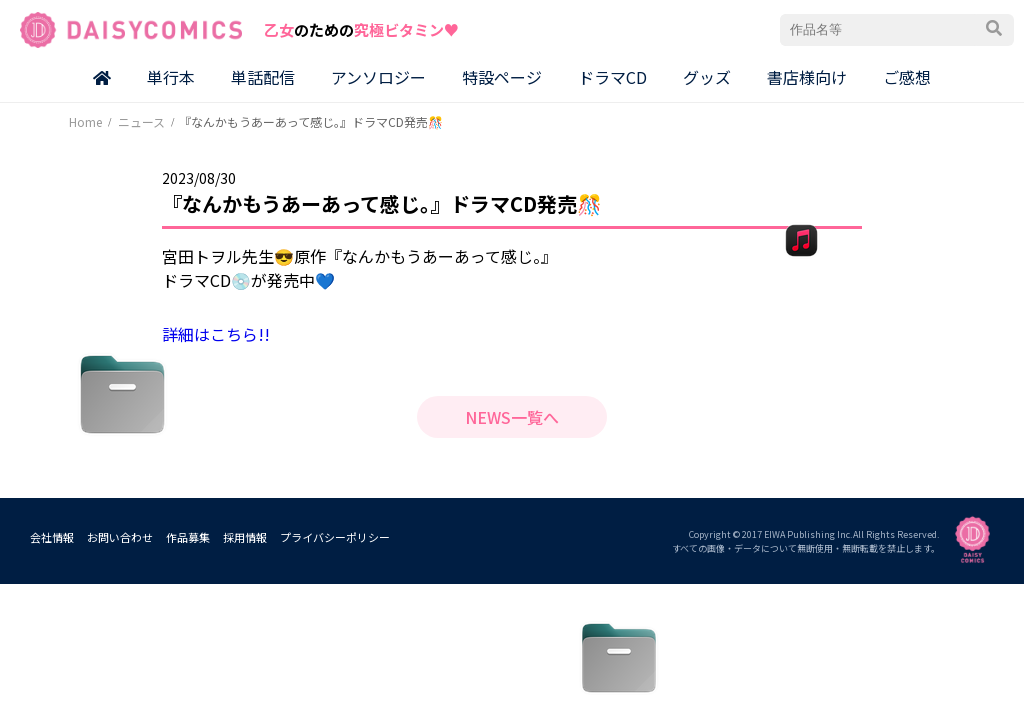 This screenshot has height=720, width=1024. What do you see at coordinates (122, 394) in the screenshot?
I see `open the file manager` at bounding box center [122, 394].